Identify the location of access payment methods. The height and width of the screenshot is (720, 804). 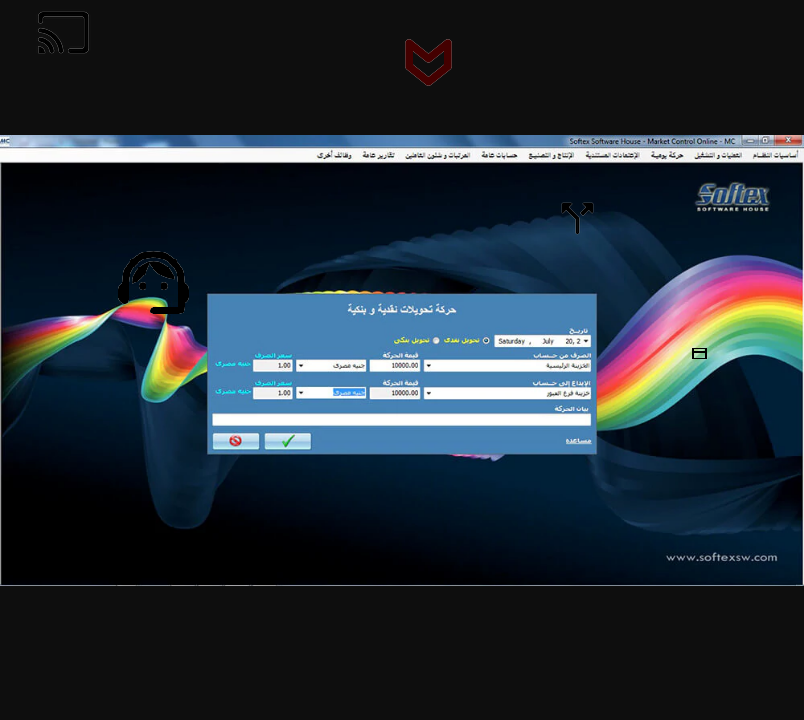
(699, 353).